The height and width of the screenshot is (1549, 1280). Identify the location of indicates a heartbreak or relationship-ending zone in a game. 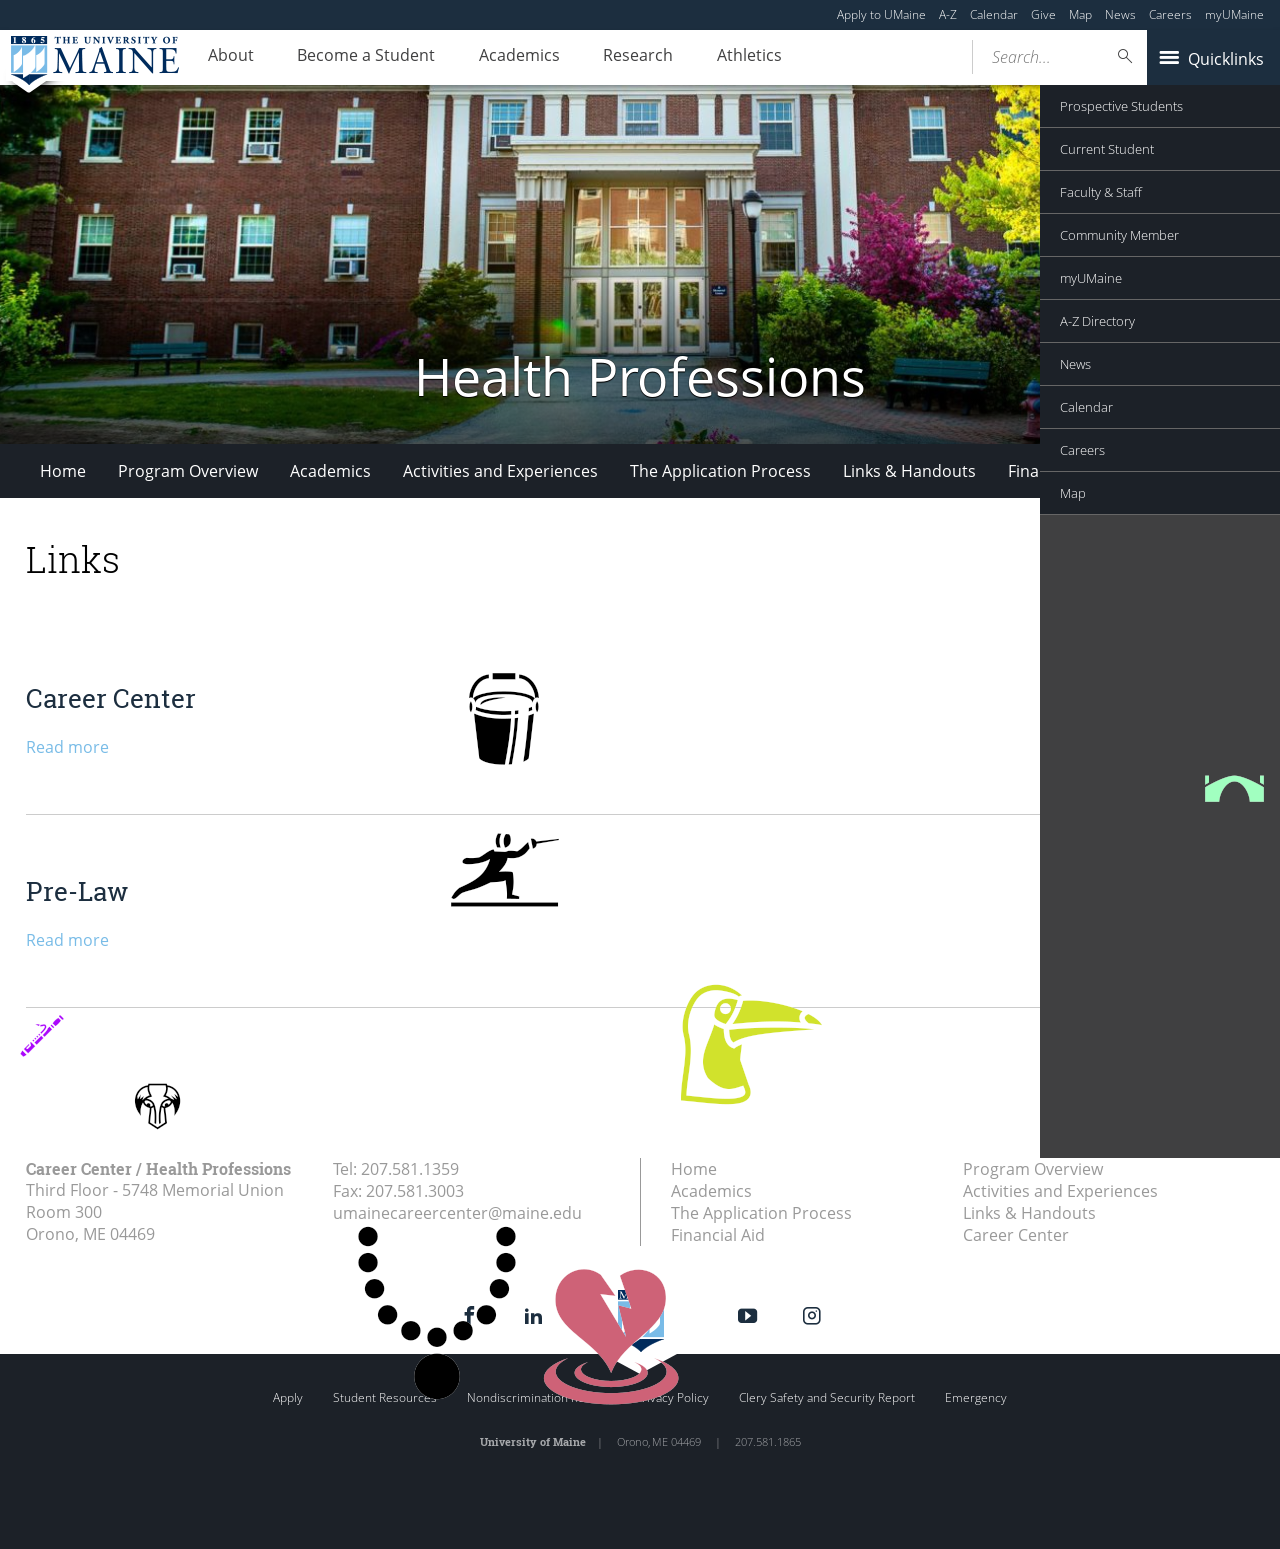
(611, 1336).